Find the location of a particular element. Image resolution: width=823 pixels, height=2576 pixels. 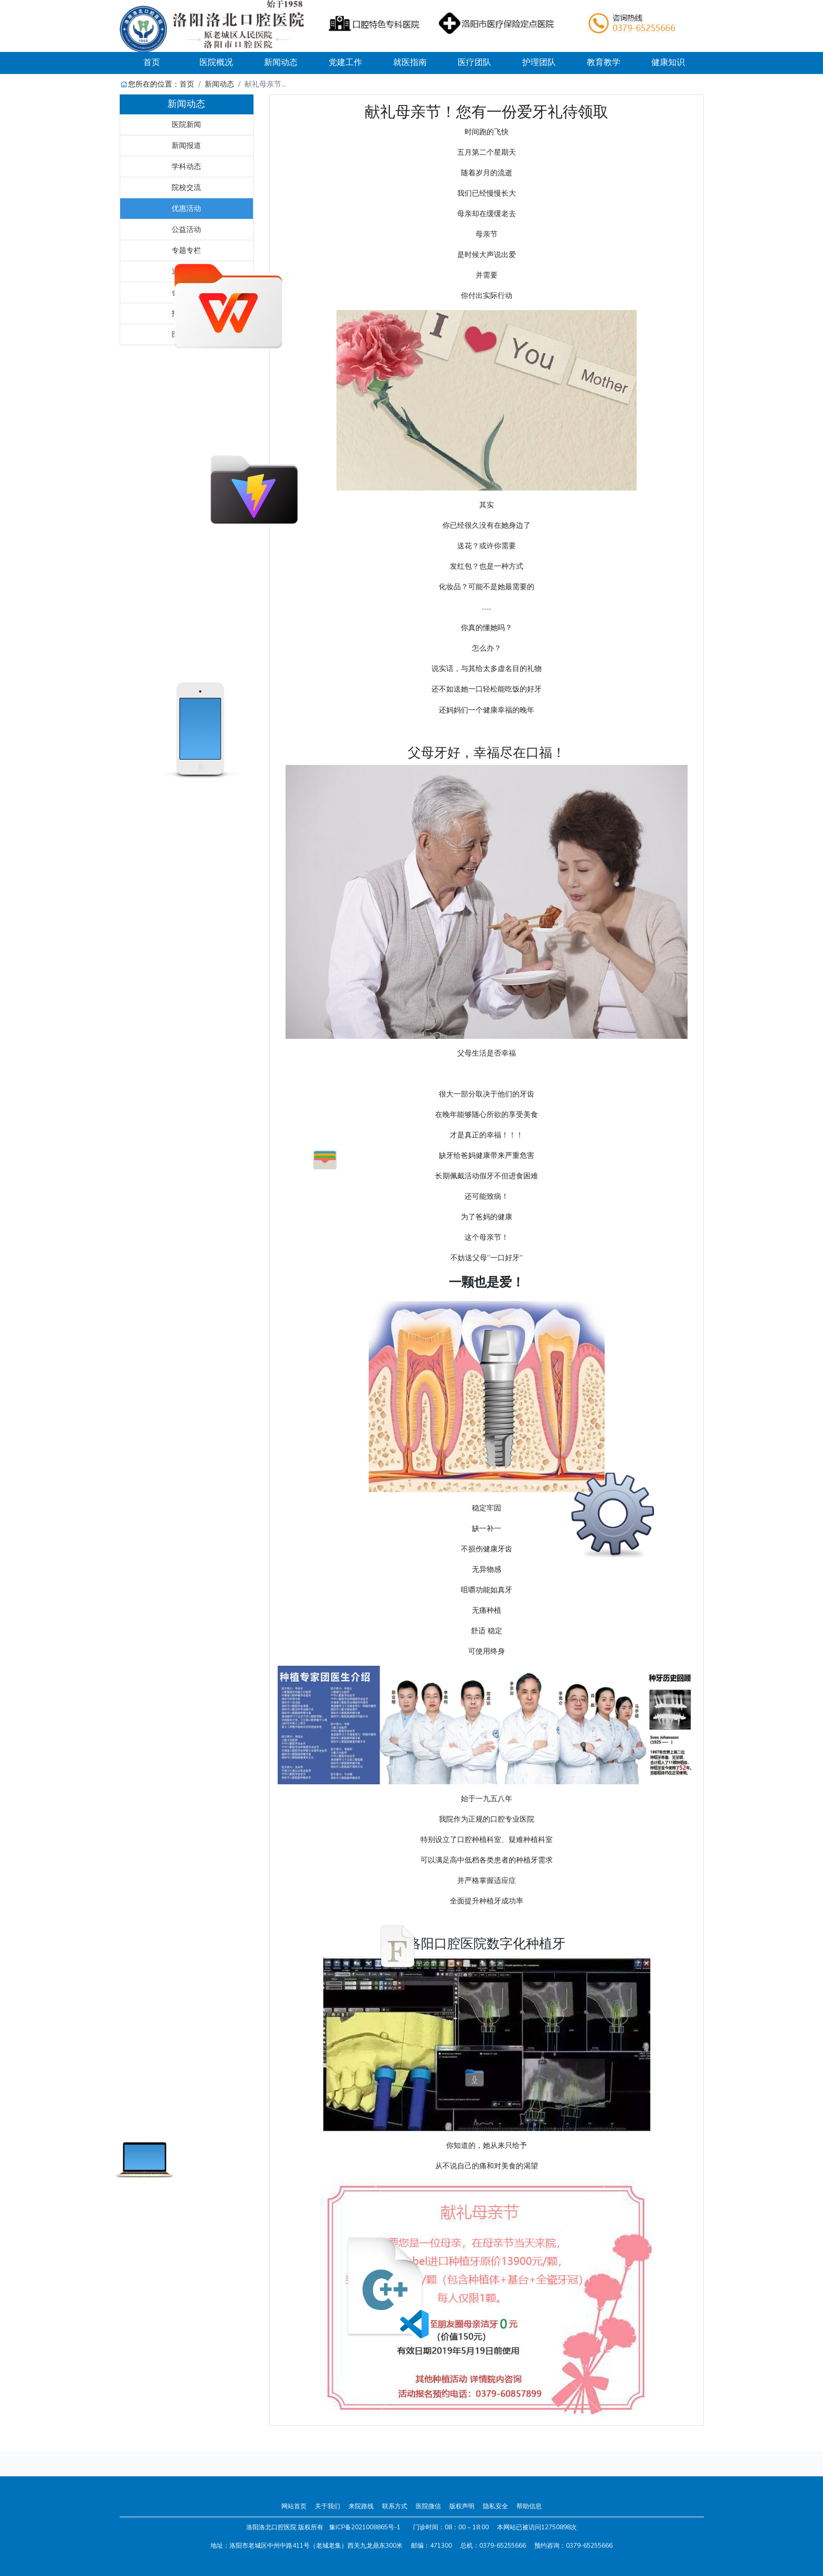

represents a macbook device in system settings is located at coordinates (144, 2154).